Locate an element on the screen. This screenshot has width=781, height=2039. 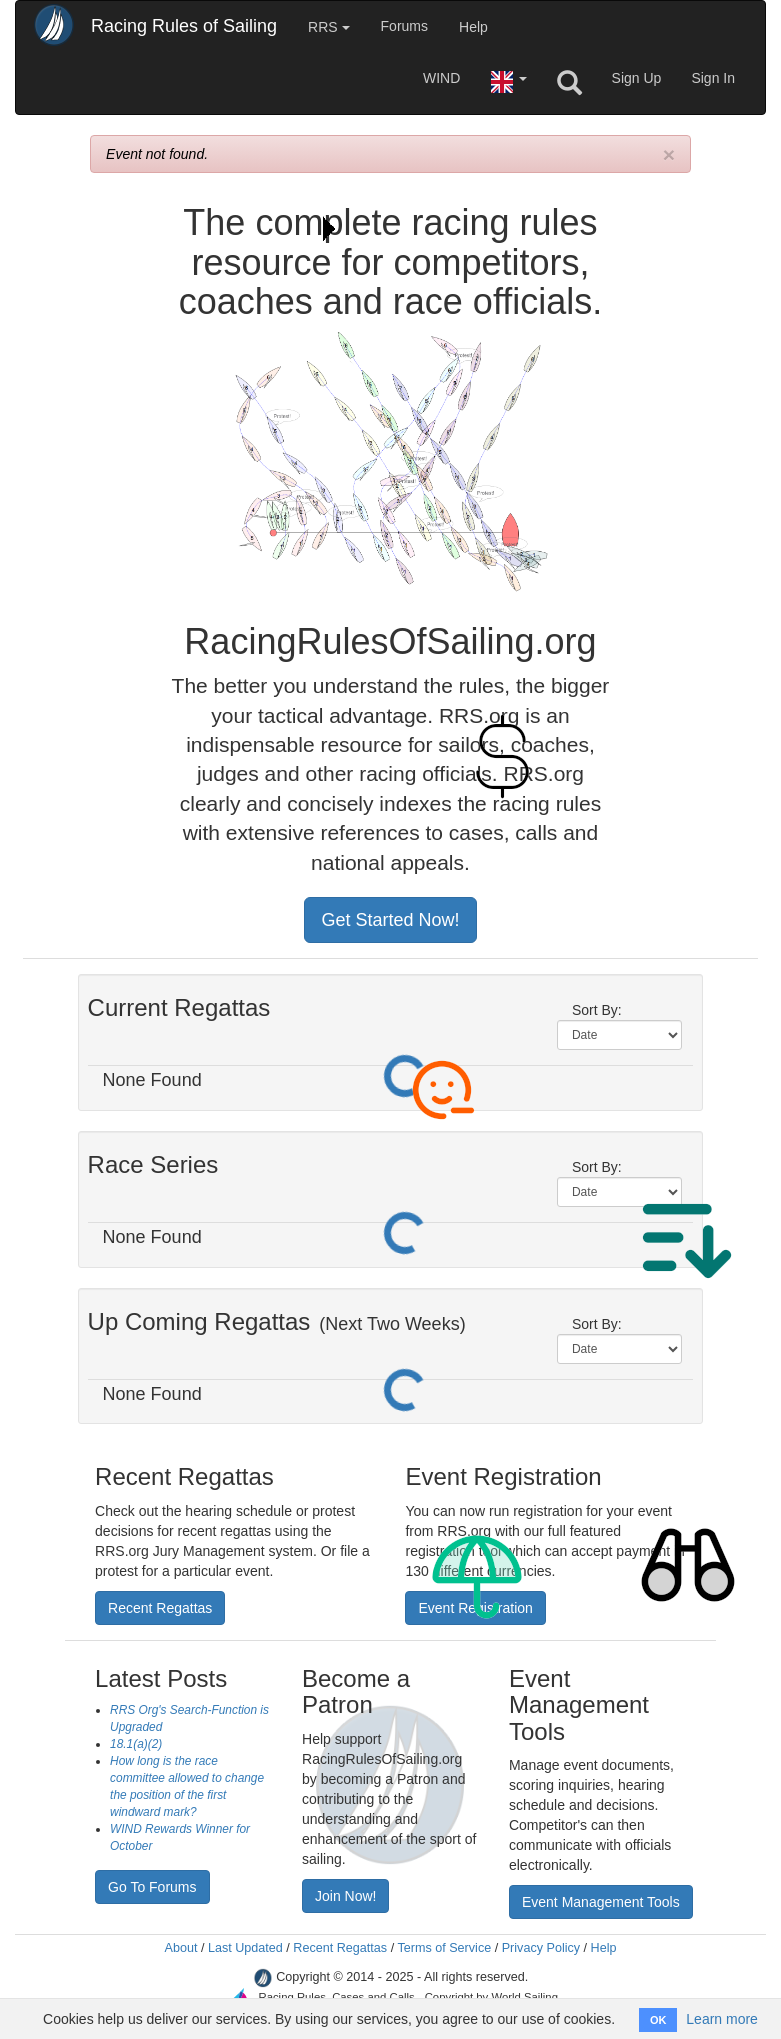
view account balance or financial information is located at coordinates (502, 756).